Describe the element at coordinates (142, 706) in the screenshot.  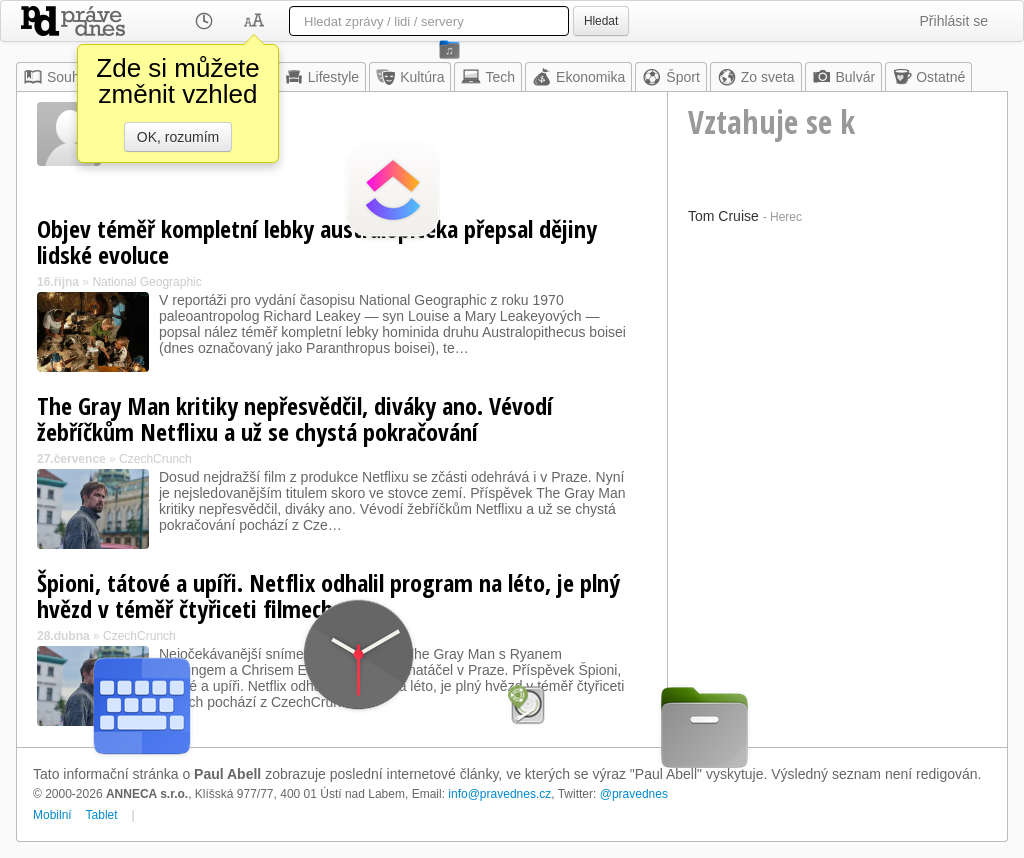
I see `access keyboard and input device settings` at that location.